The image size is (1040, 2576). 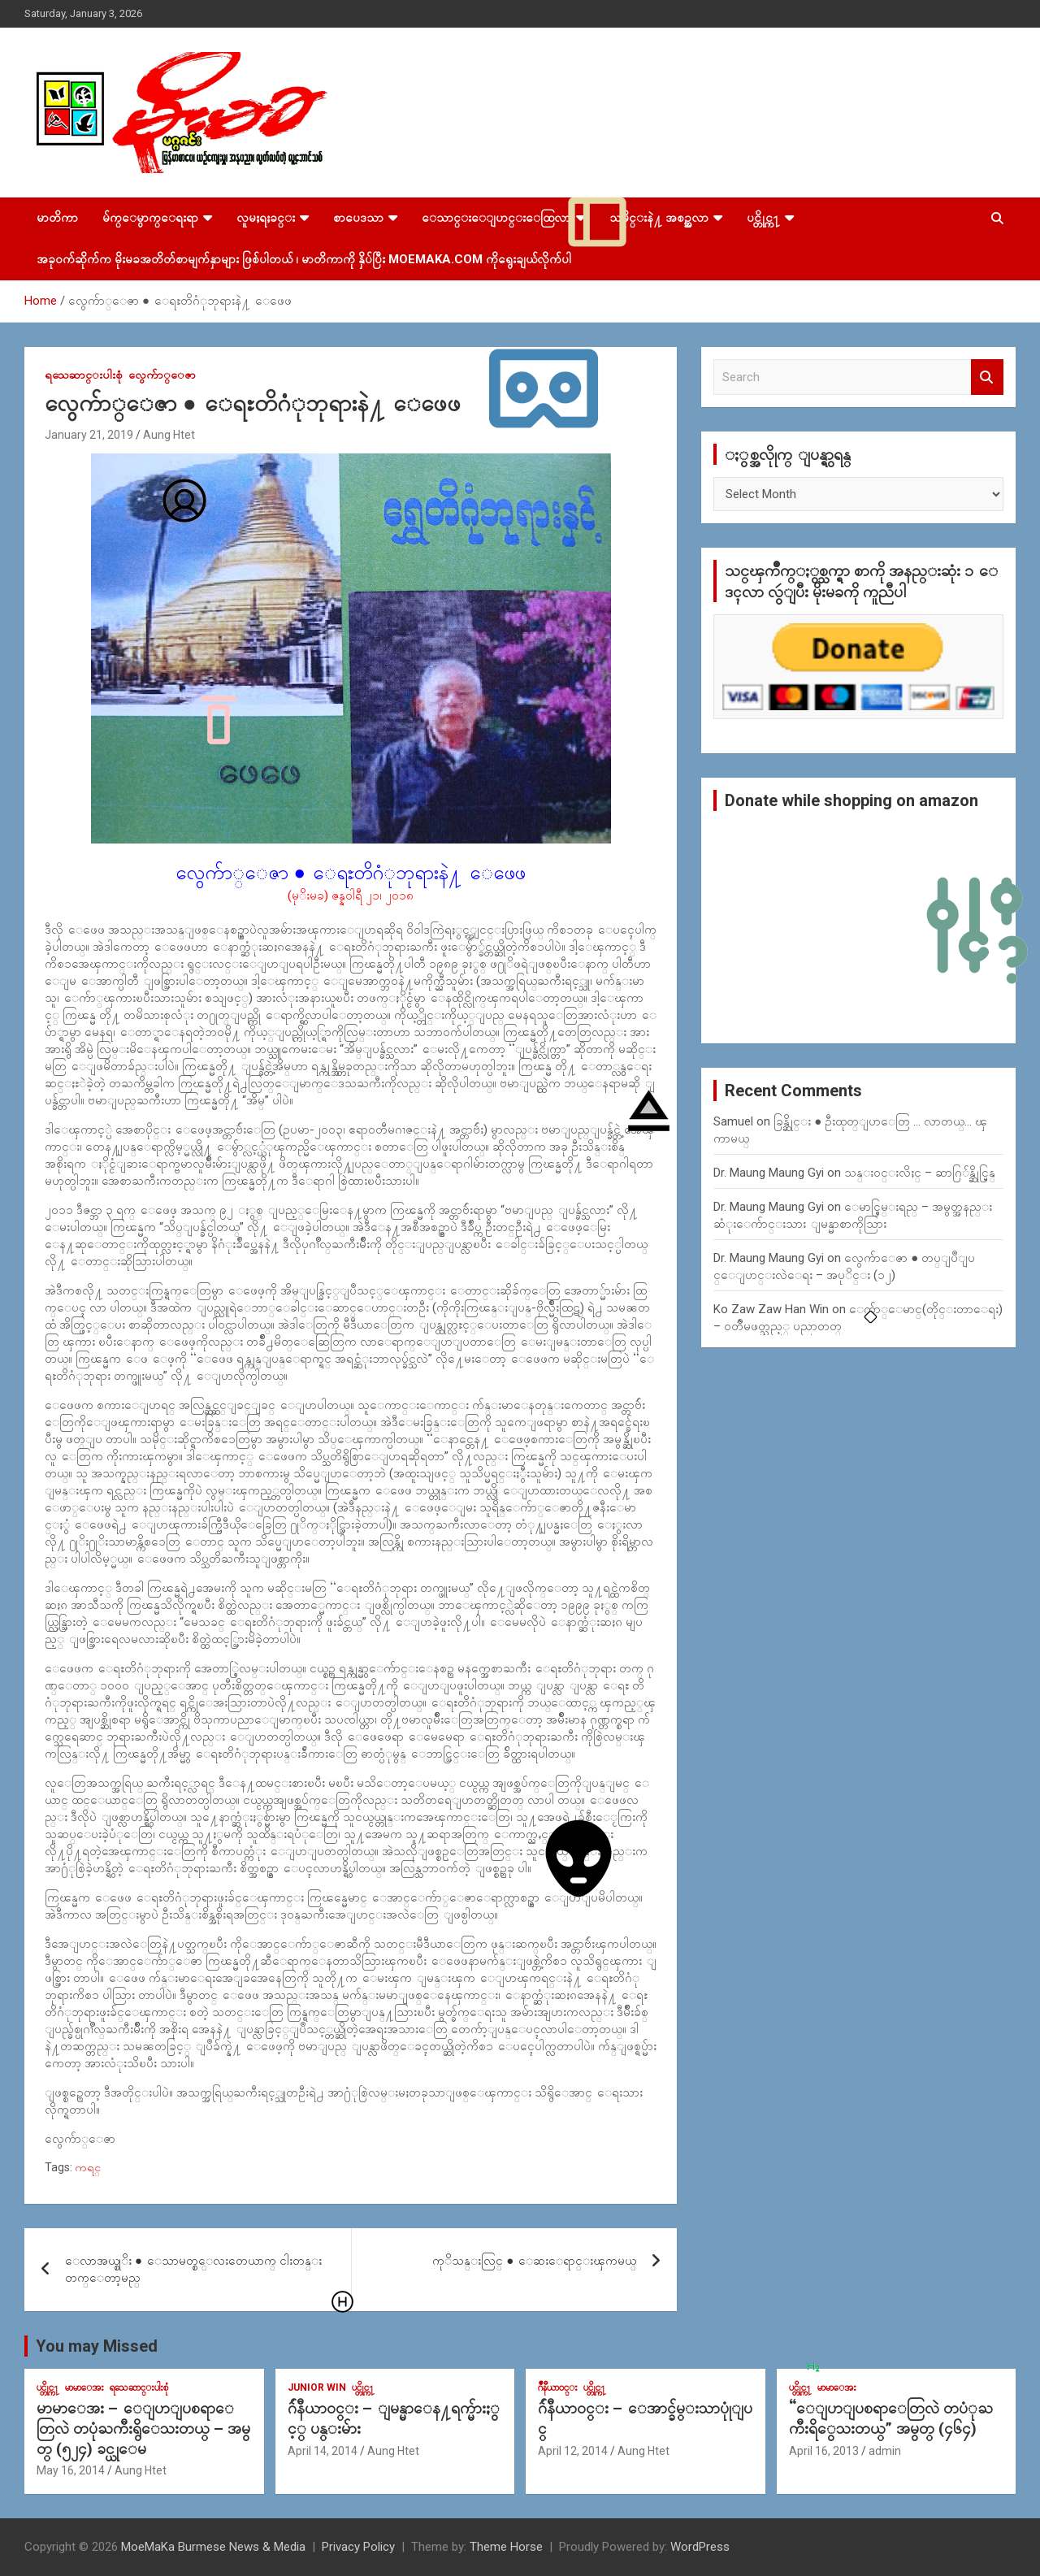 I want to click on hospital or helipad location marker, so click(x=342, y=2301).